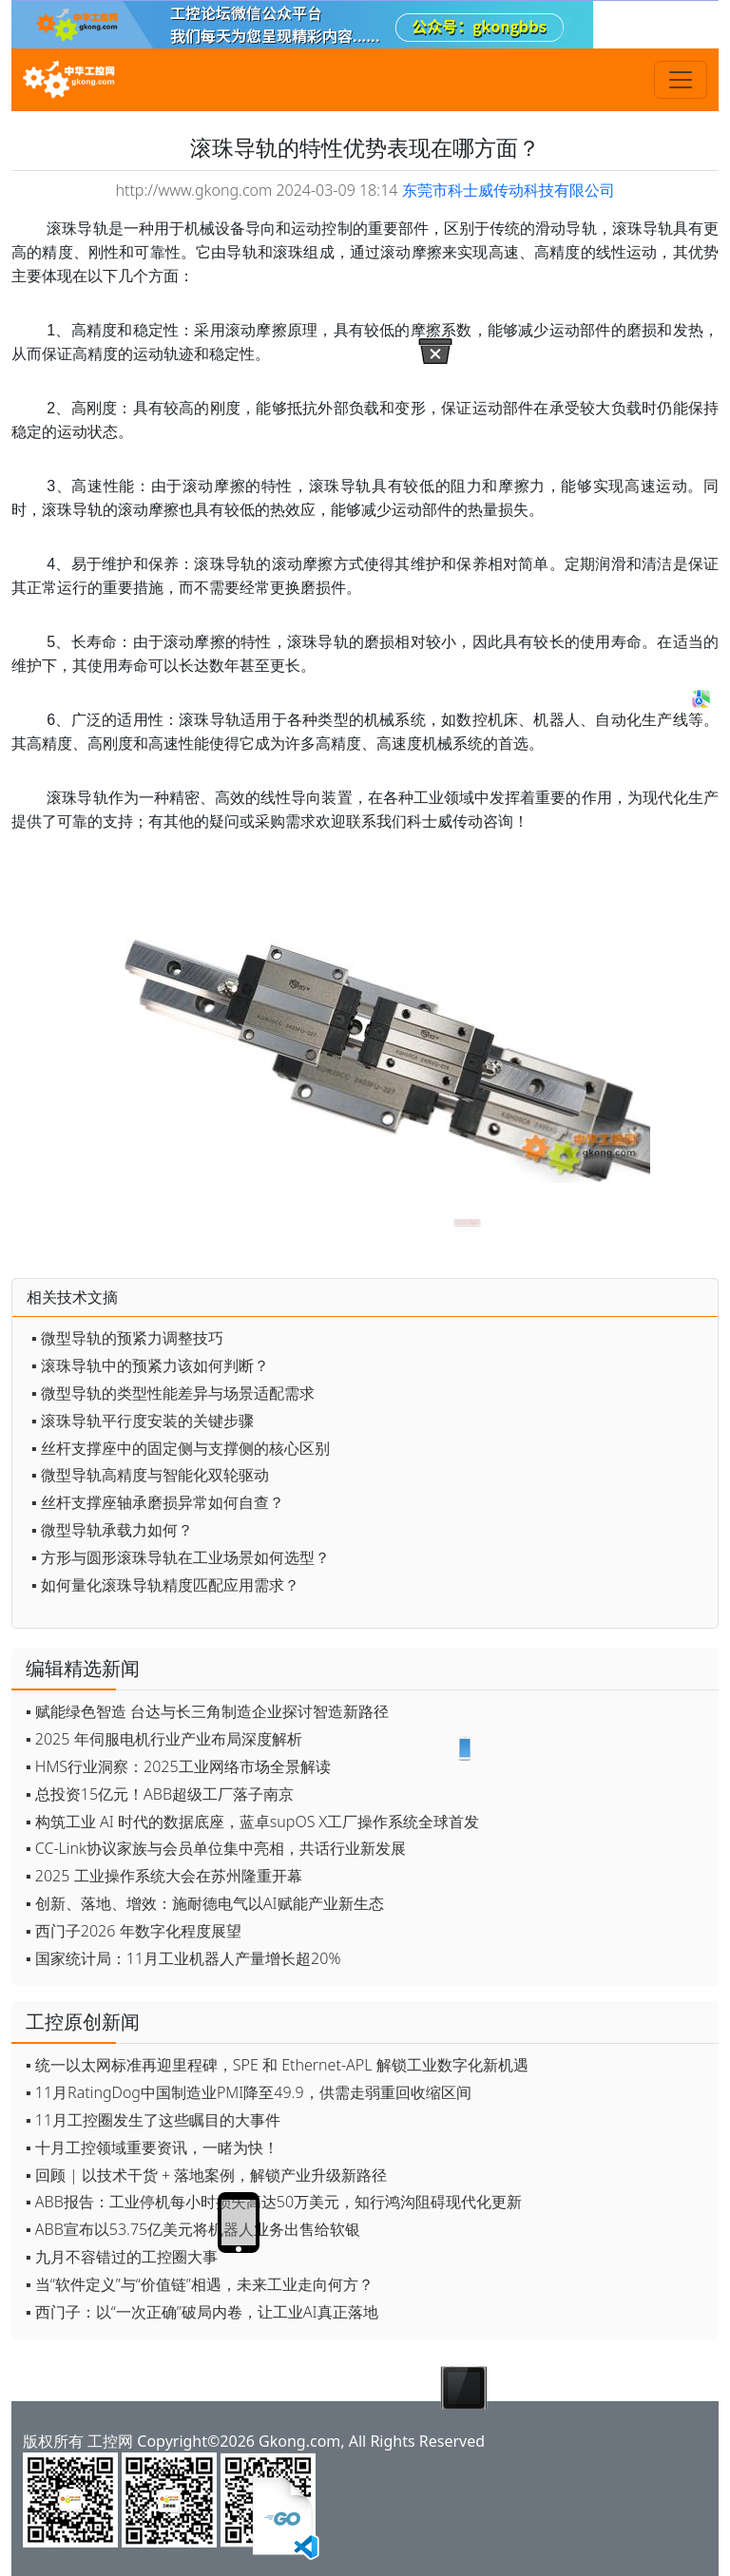 The image size is (730, 2576). Describe the element at coordinates (464, 2388) in the screenshot. I see `iPod nano device connected` at that location.